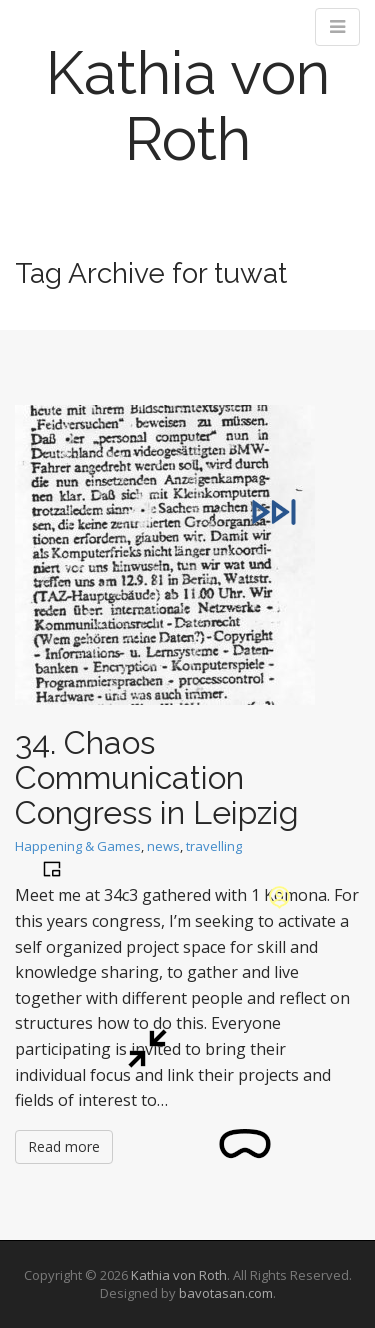 The width and height of the screenshot is (375, 1328). I want to click on enable picture-in-picture mode, so click(52, 869).